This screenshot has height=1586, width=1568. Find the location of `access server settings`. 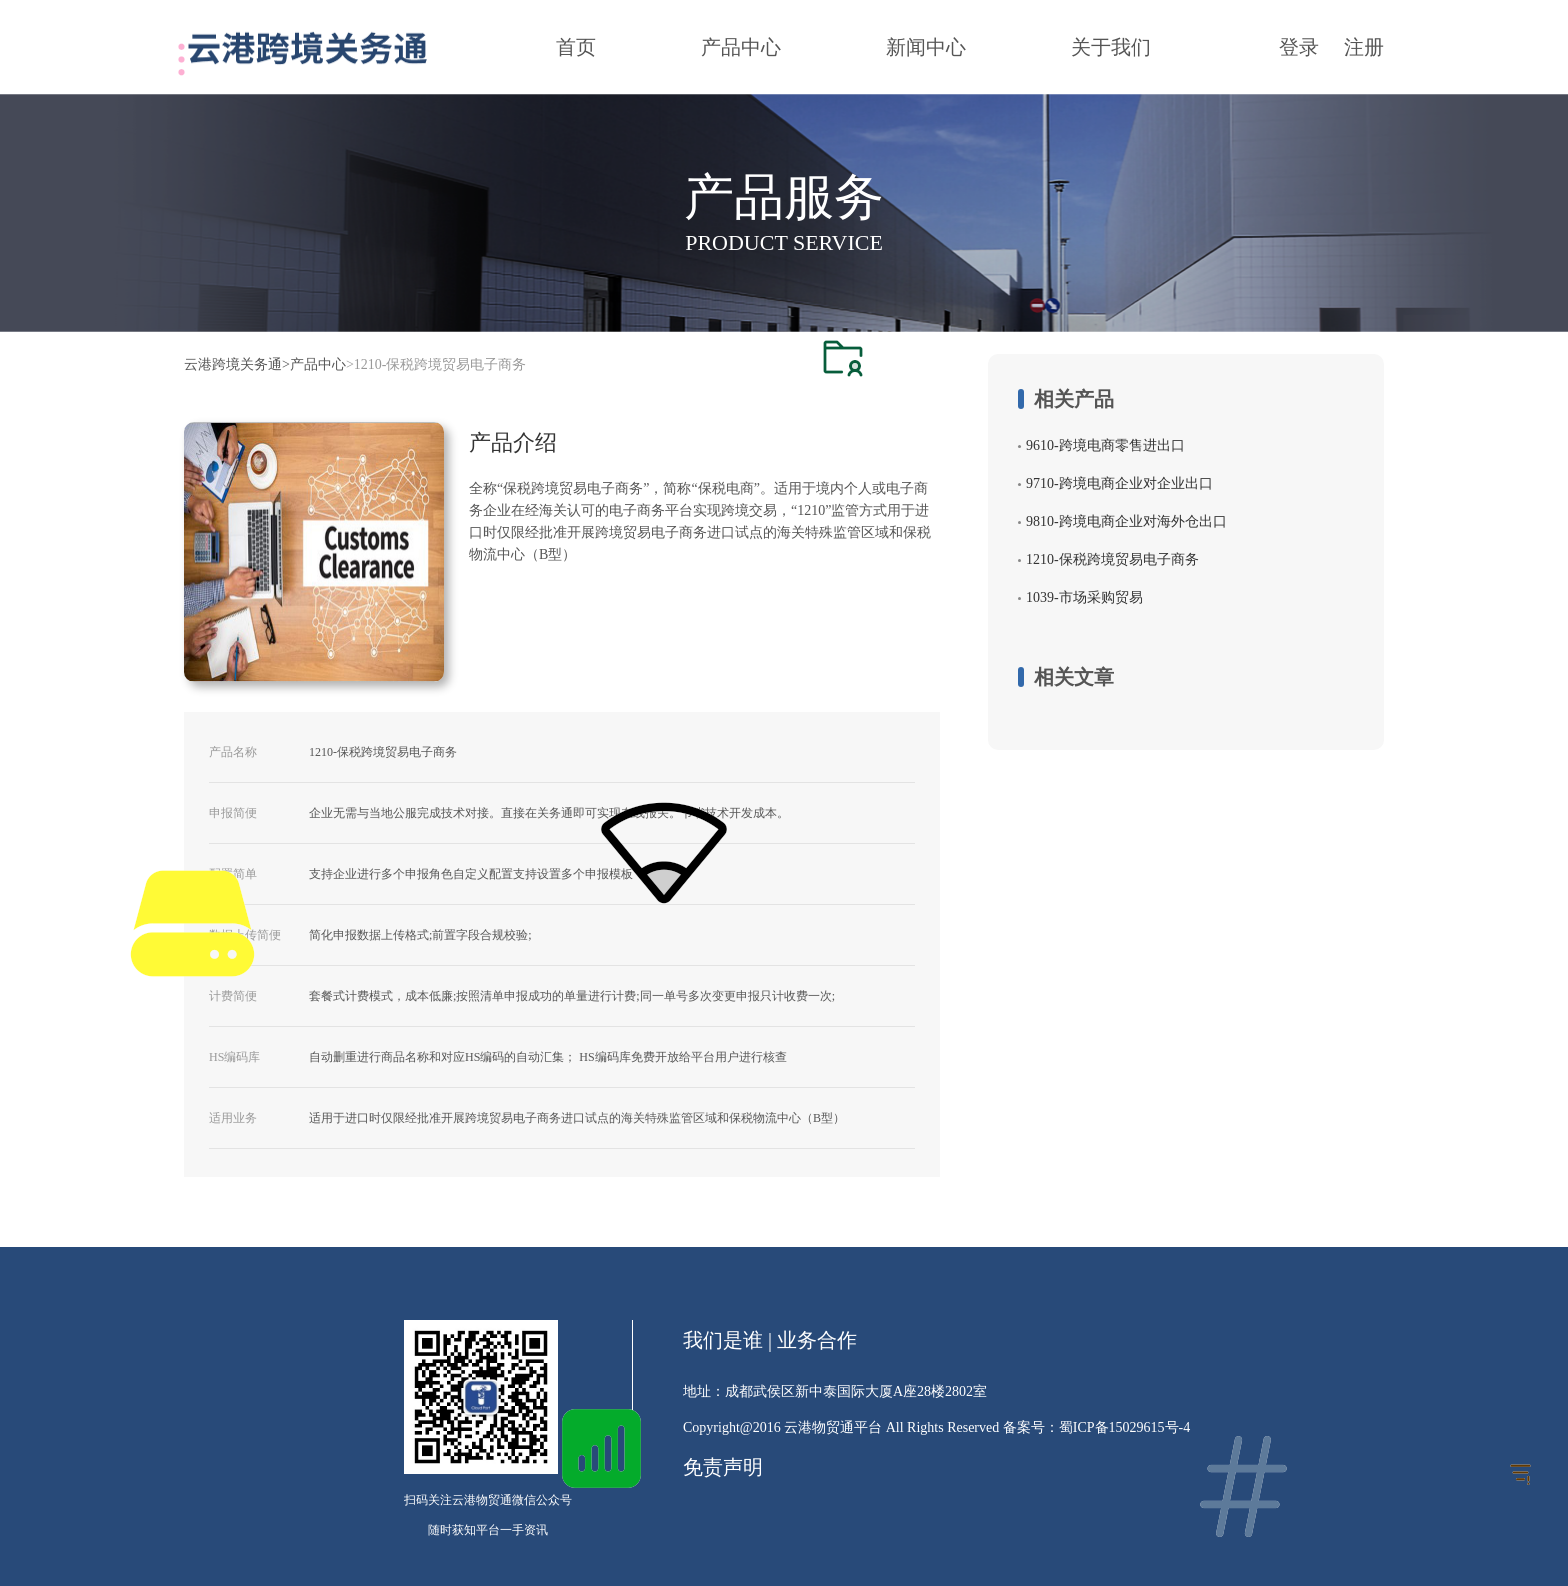

access server settings is located at coordinates (192, 923).